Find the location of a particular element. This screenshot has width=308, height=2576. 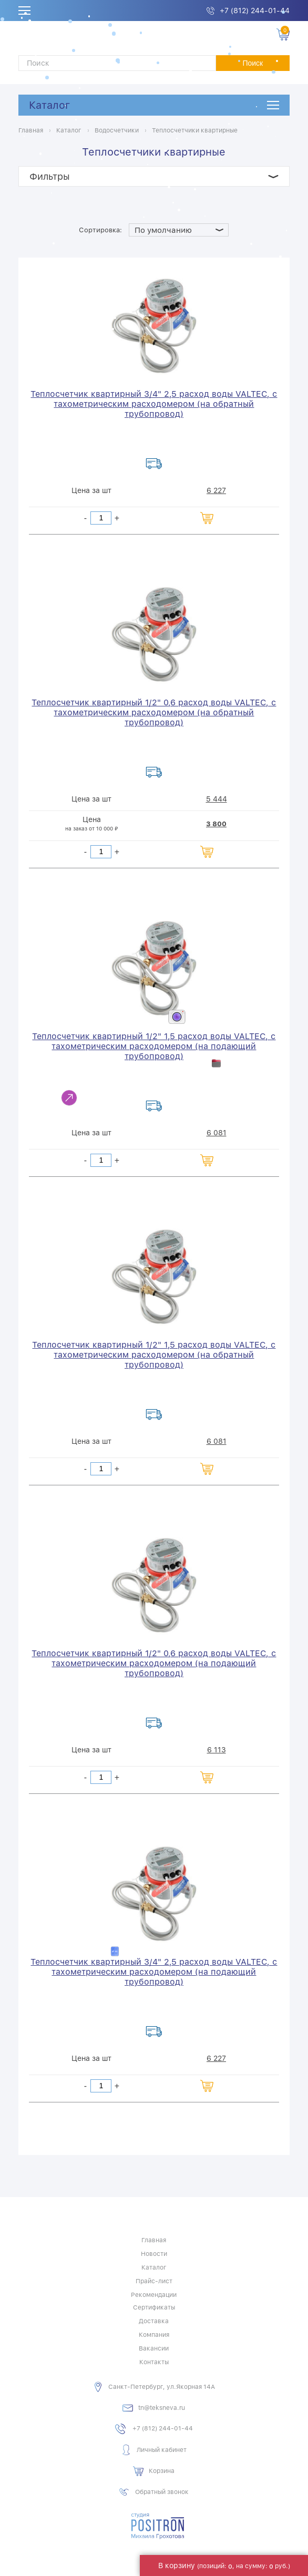

open the to-do list app is located at coordinates (115, 1951).